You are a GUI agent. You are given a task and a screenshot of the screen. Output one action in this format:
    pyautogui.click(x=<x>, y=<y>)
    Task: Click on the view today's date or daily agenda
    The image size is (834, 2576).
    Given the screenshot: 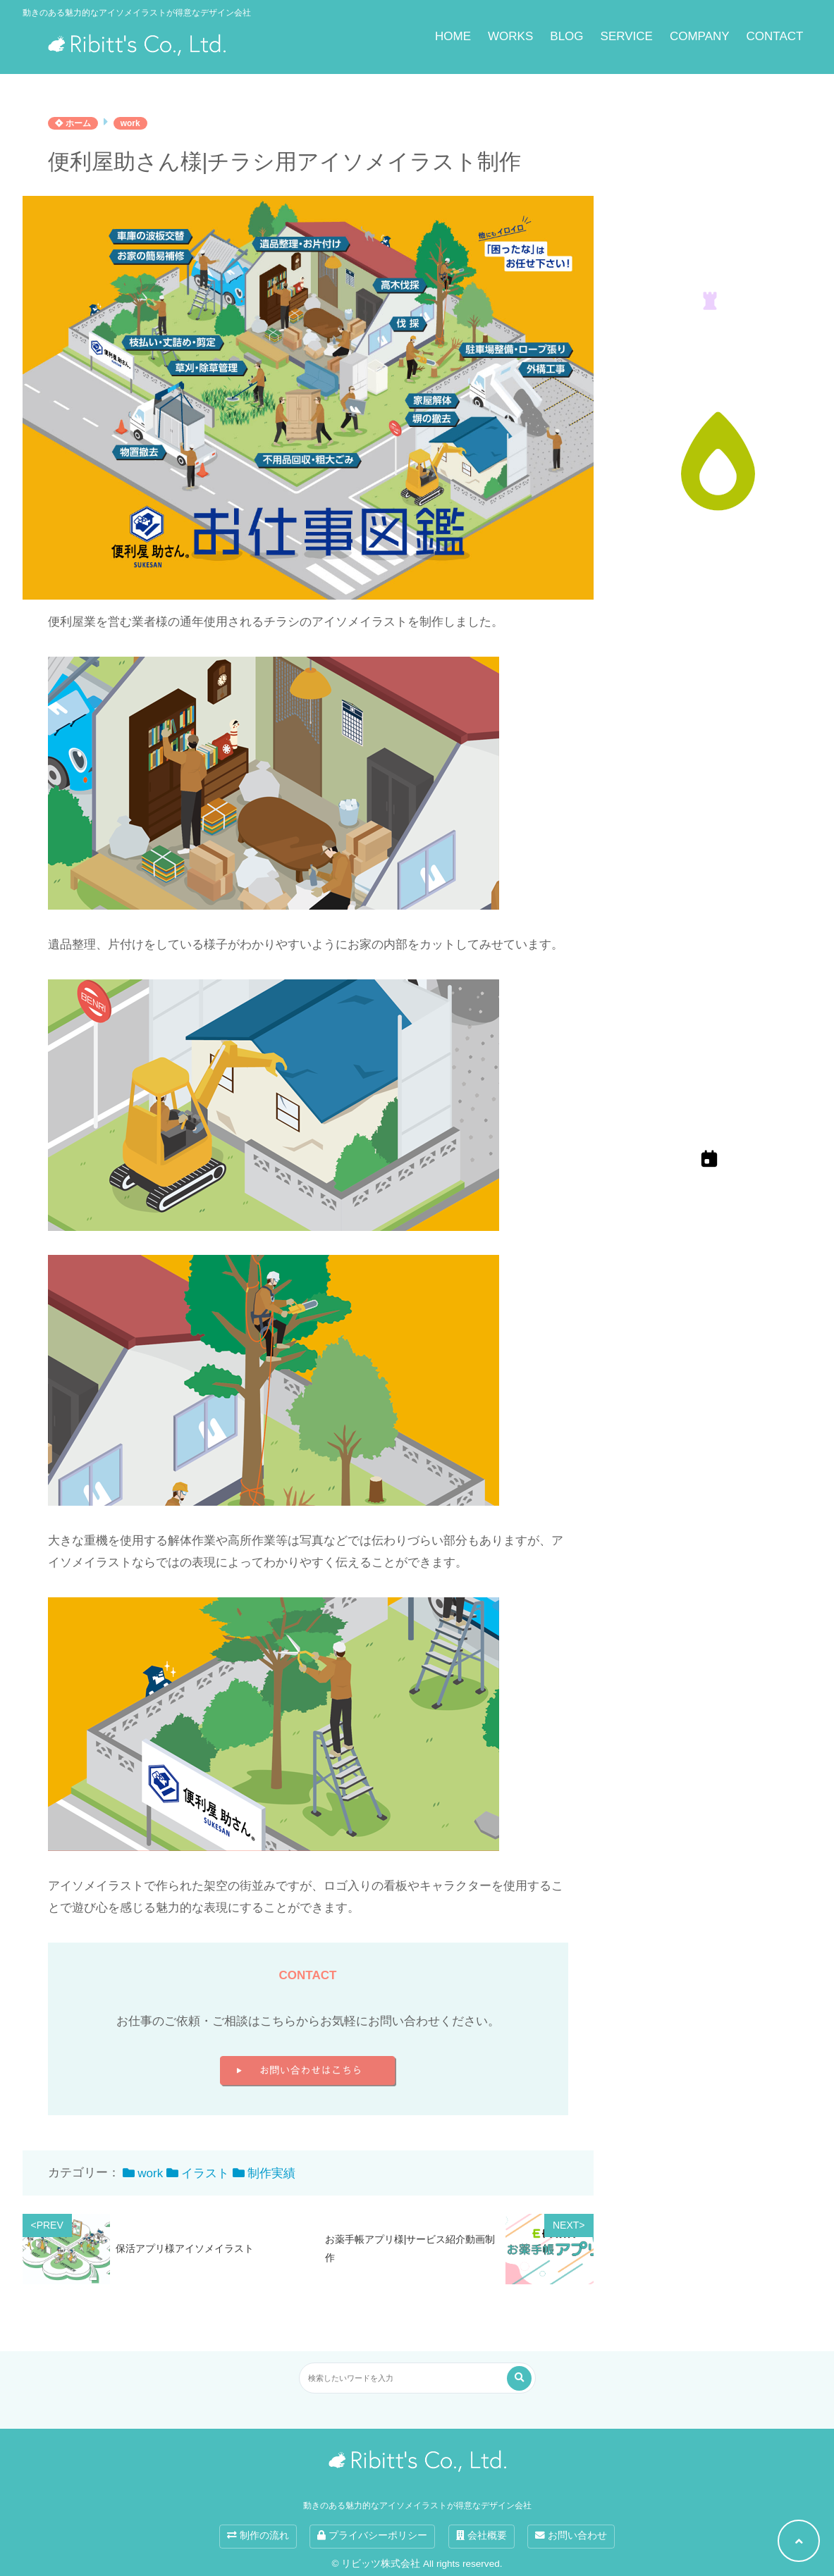 What is the action you would take?
    pyautogui.click(x=709, y=1159)
    